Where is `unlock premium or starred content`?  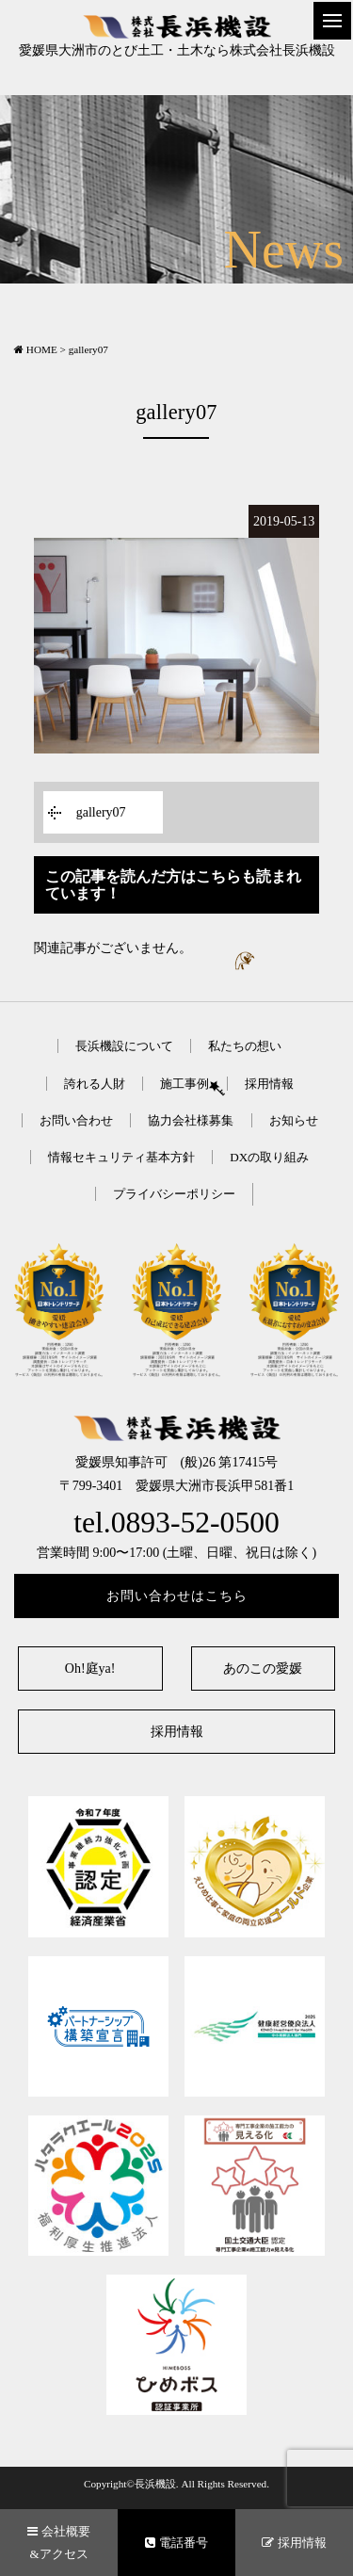 unlock premium or starred content is located at coordinates (217, 1088).